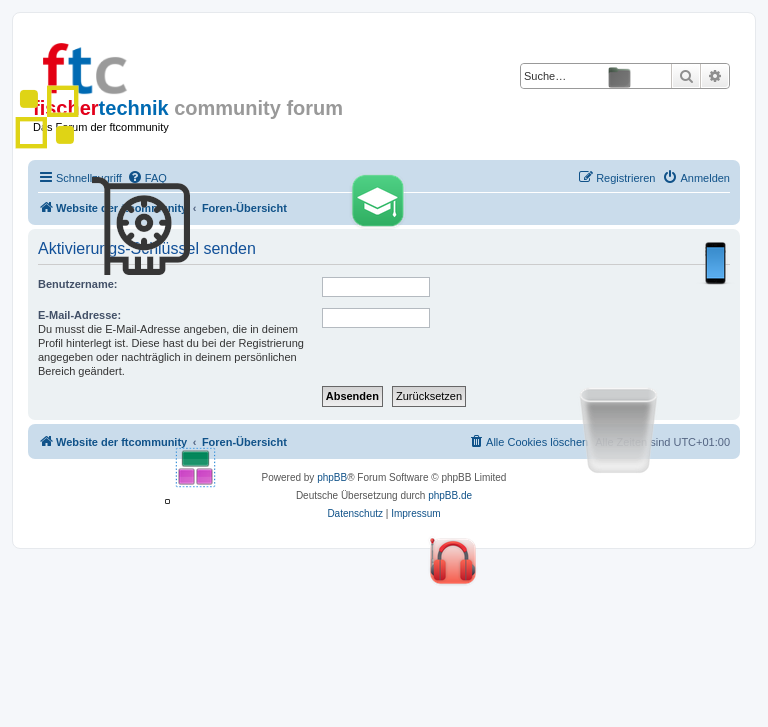 This screenshot has height=727, width=768. What do you see at coordinates (172, 497) in the screenshot?
I see `stop or halt current media playback` at bounding box center [172, 497].